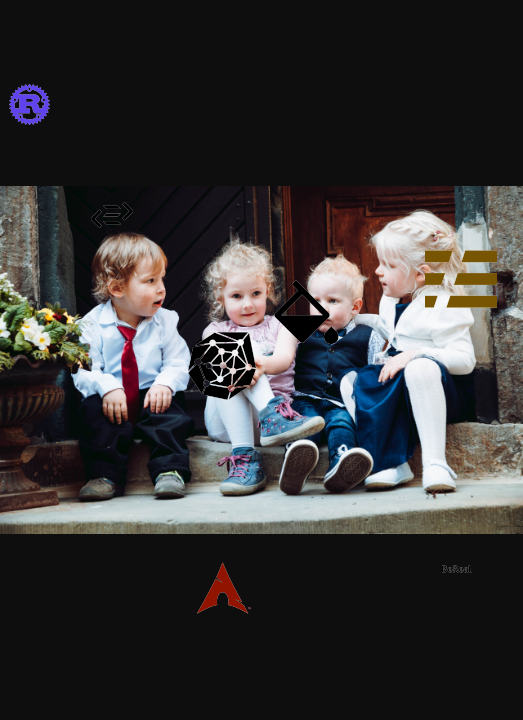 Image resolution: width=523 pixels, height=720 pixels. I want to click on link to PyG (PyTorch Geometric) library or documentation, so click(222, 366).